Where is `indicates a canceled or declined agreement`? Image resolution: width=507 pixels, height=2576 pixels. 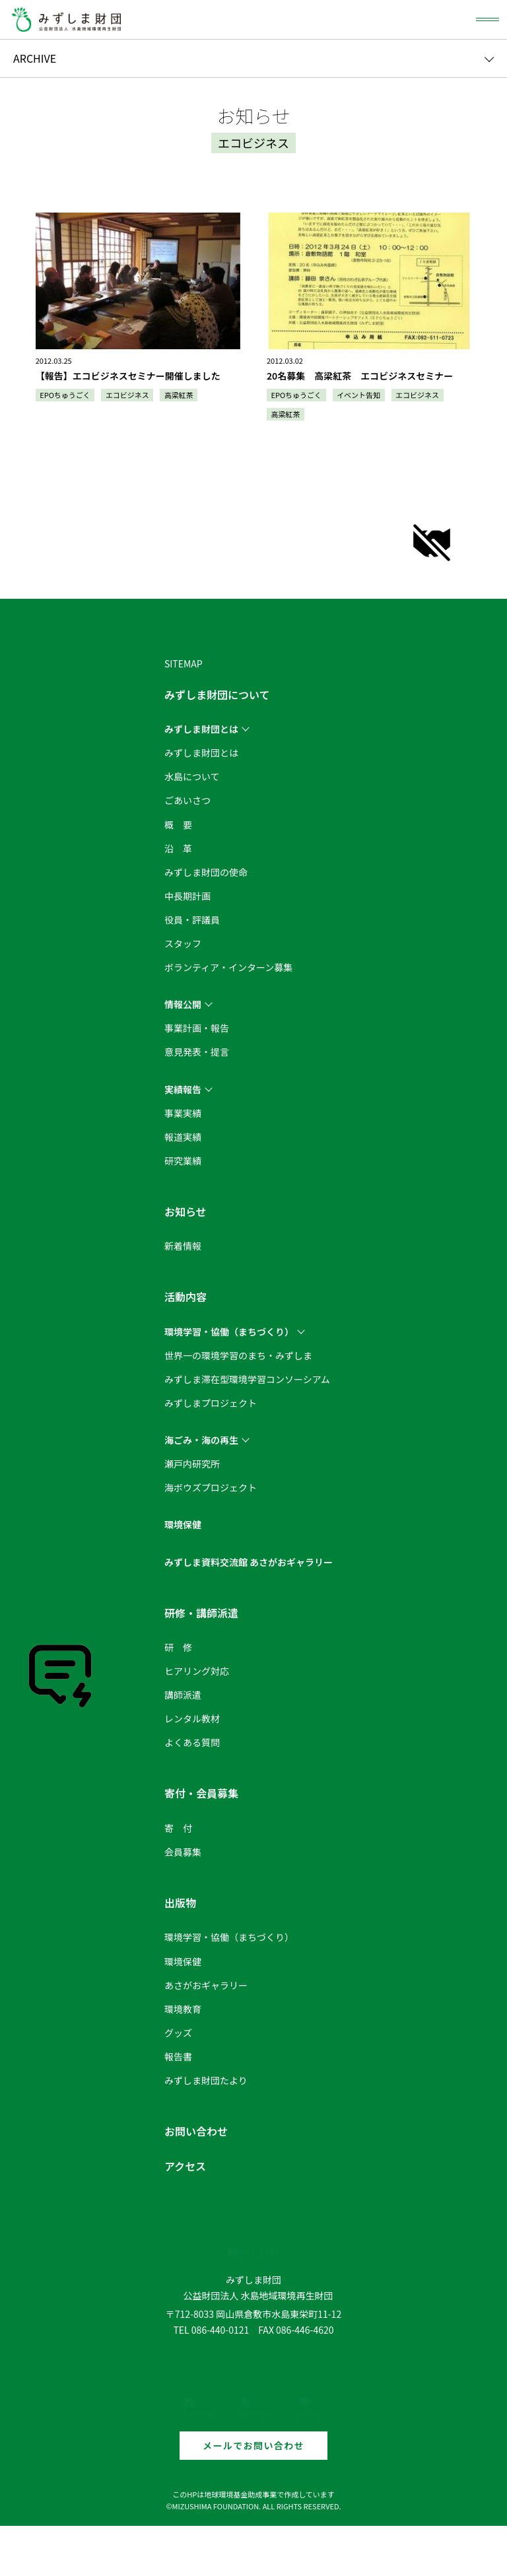 indicates a canceled or declined agreement is located at coordinates (432, 543).